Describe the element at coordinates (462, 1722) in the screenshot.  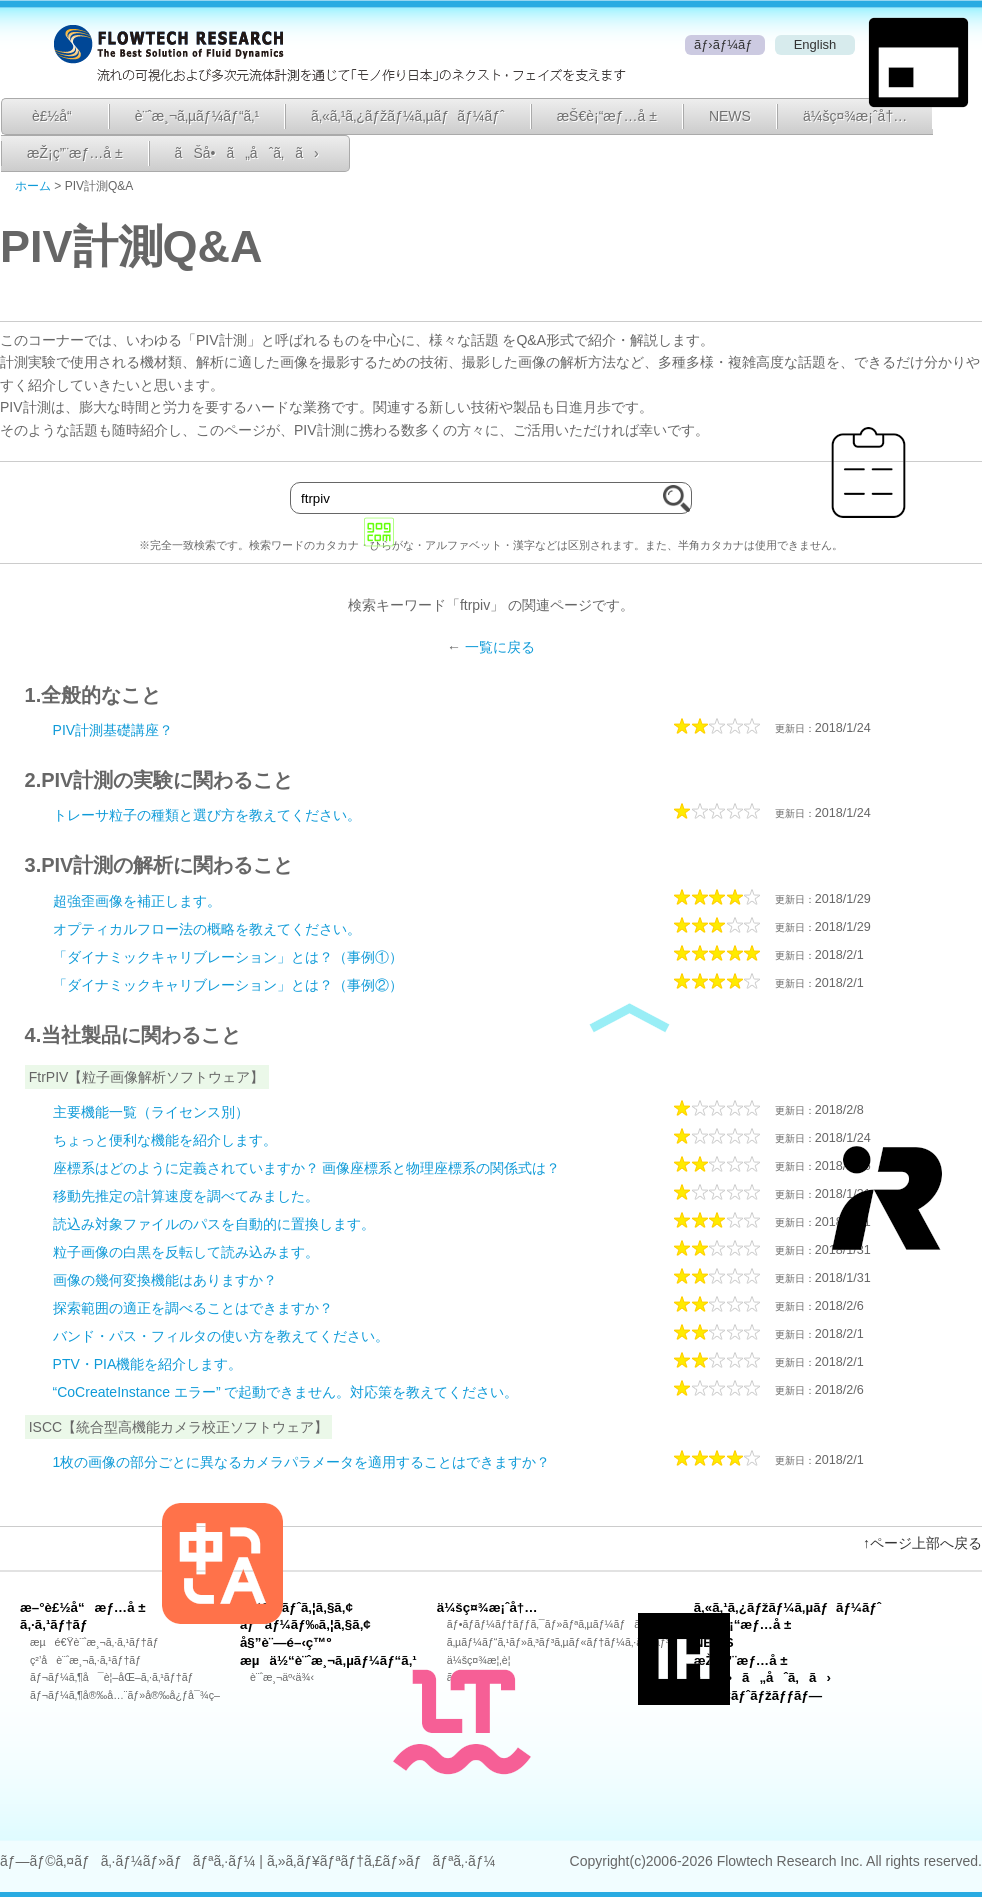
I see `open LanguageTool grammar and spell checker` at that location.